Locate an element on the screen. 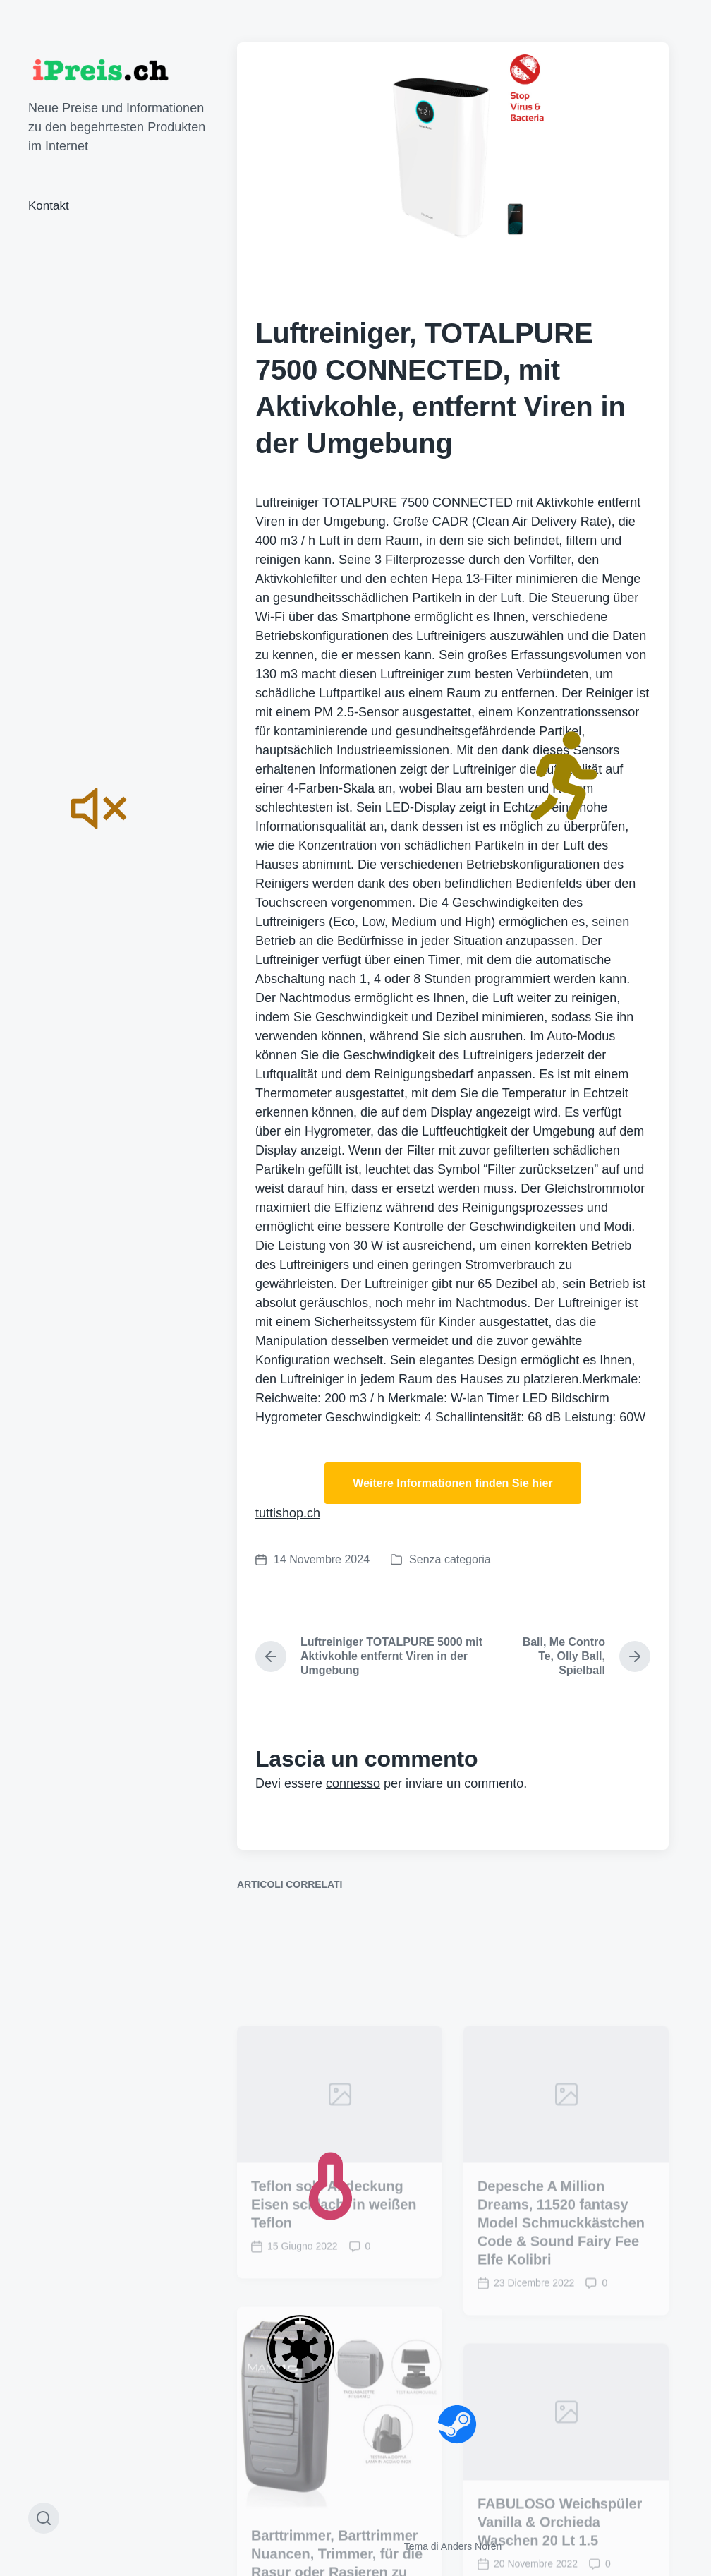 The height and width of the screenshot is (2576, 711). indicates high temperature or heat warning is located at coordinates (330, 2186).